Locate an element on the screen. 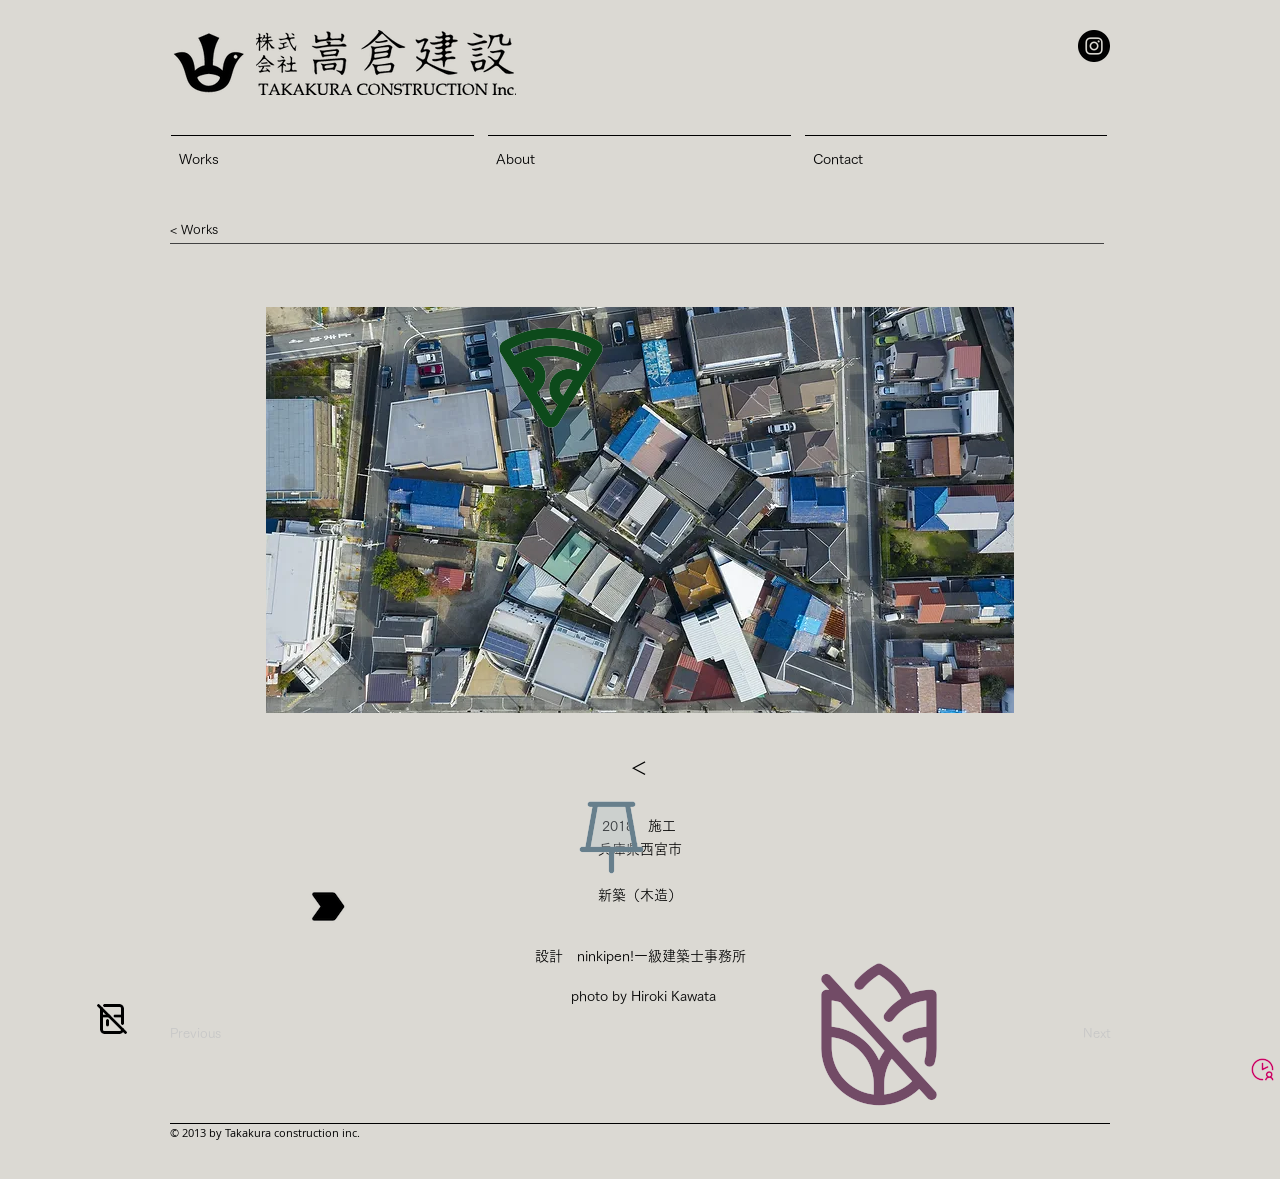  view user's time or schedule is located at coordinates (1262, 1069).